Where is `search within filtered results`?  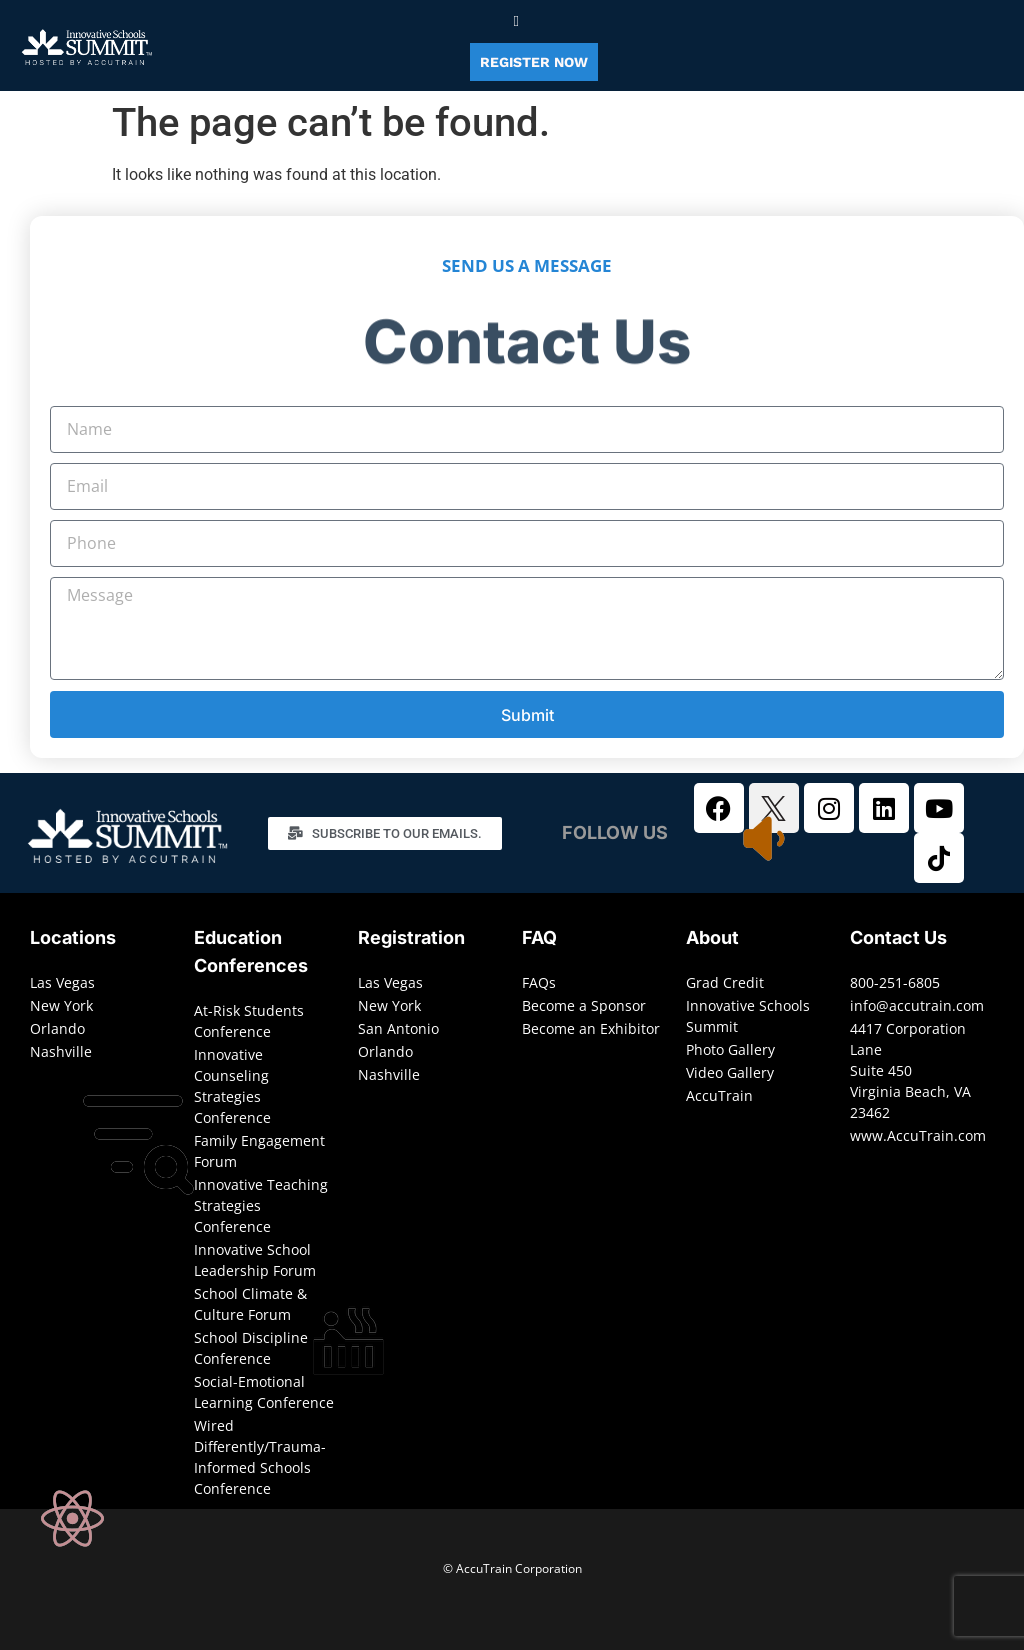 search within filtered results is located at coordinates (133, 1134).